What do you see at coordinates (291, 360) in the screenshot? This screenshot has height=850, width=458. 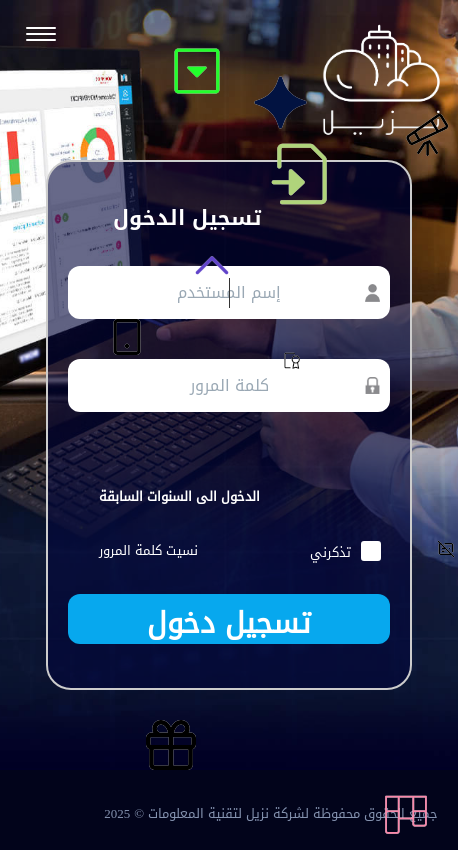 I see `view certified or verified document` at bounding box center [291, 360].